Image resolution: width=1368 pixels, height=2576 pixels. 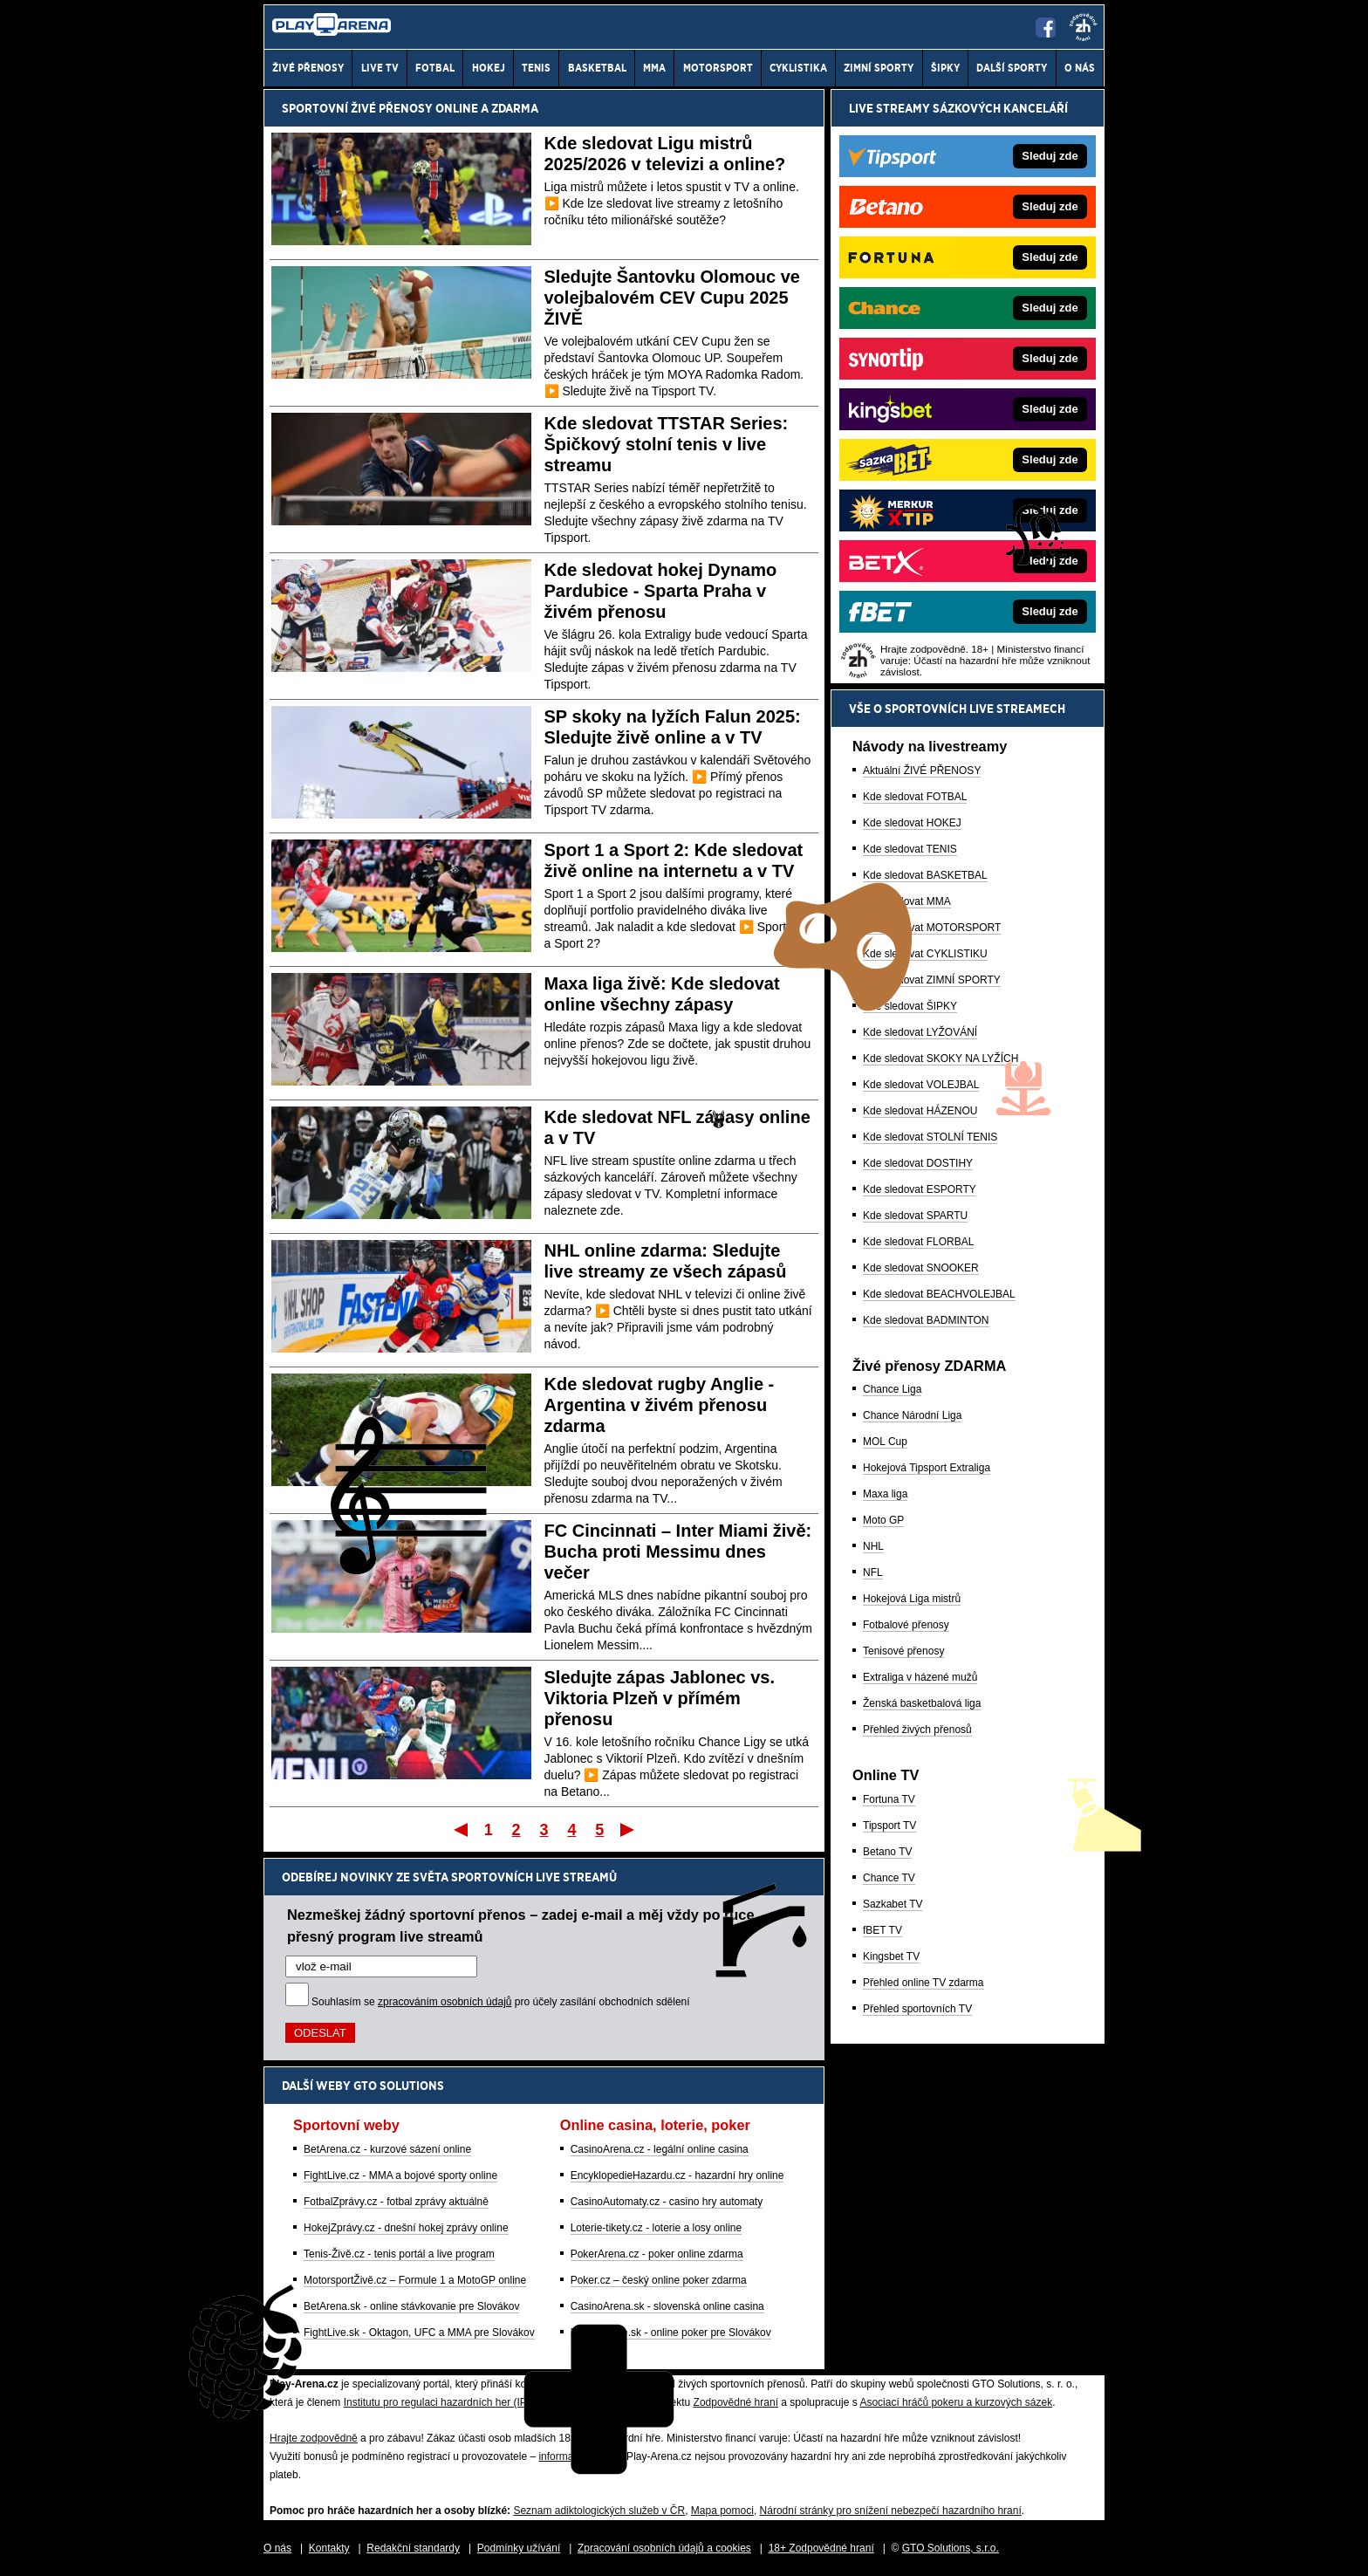 I want to click on view sheet music or musical scores, so click(x=411, y=1496).